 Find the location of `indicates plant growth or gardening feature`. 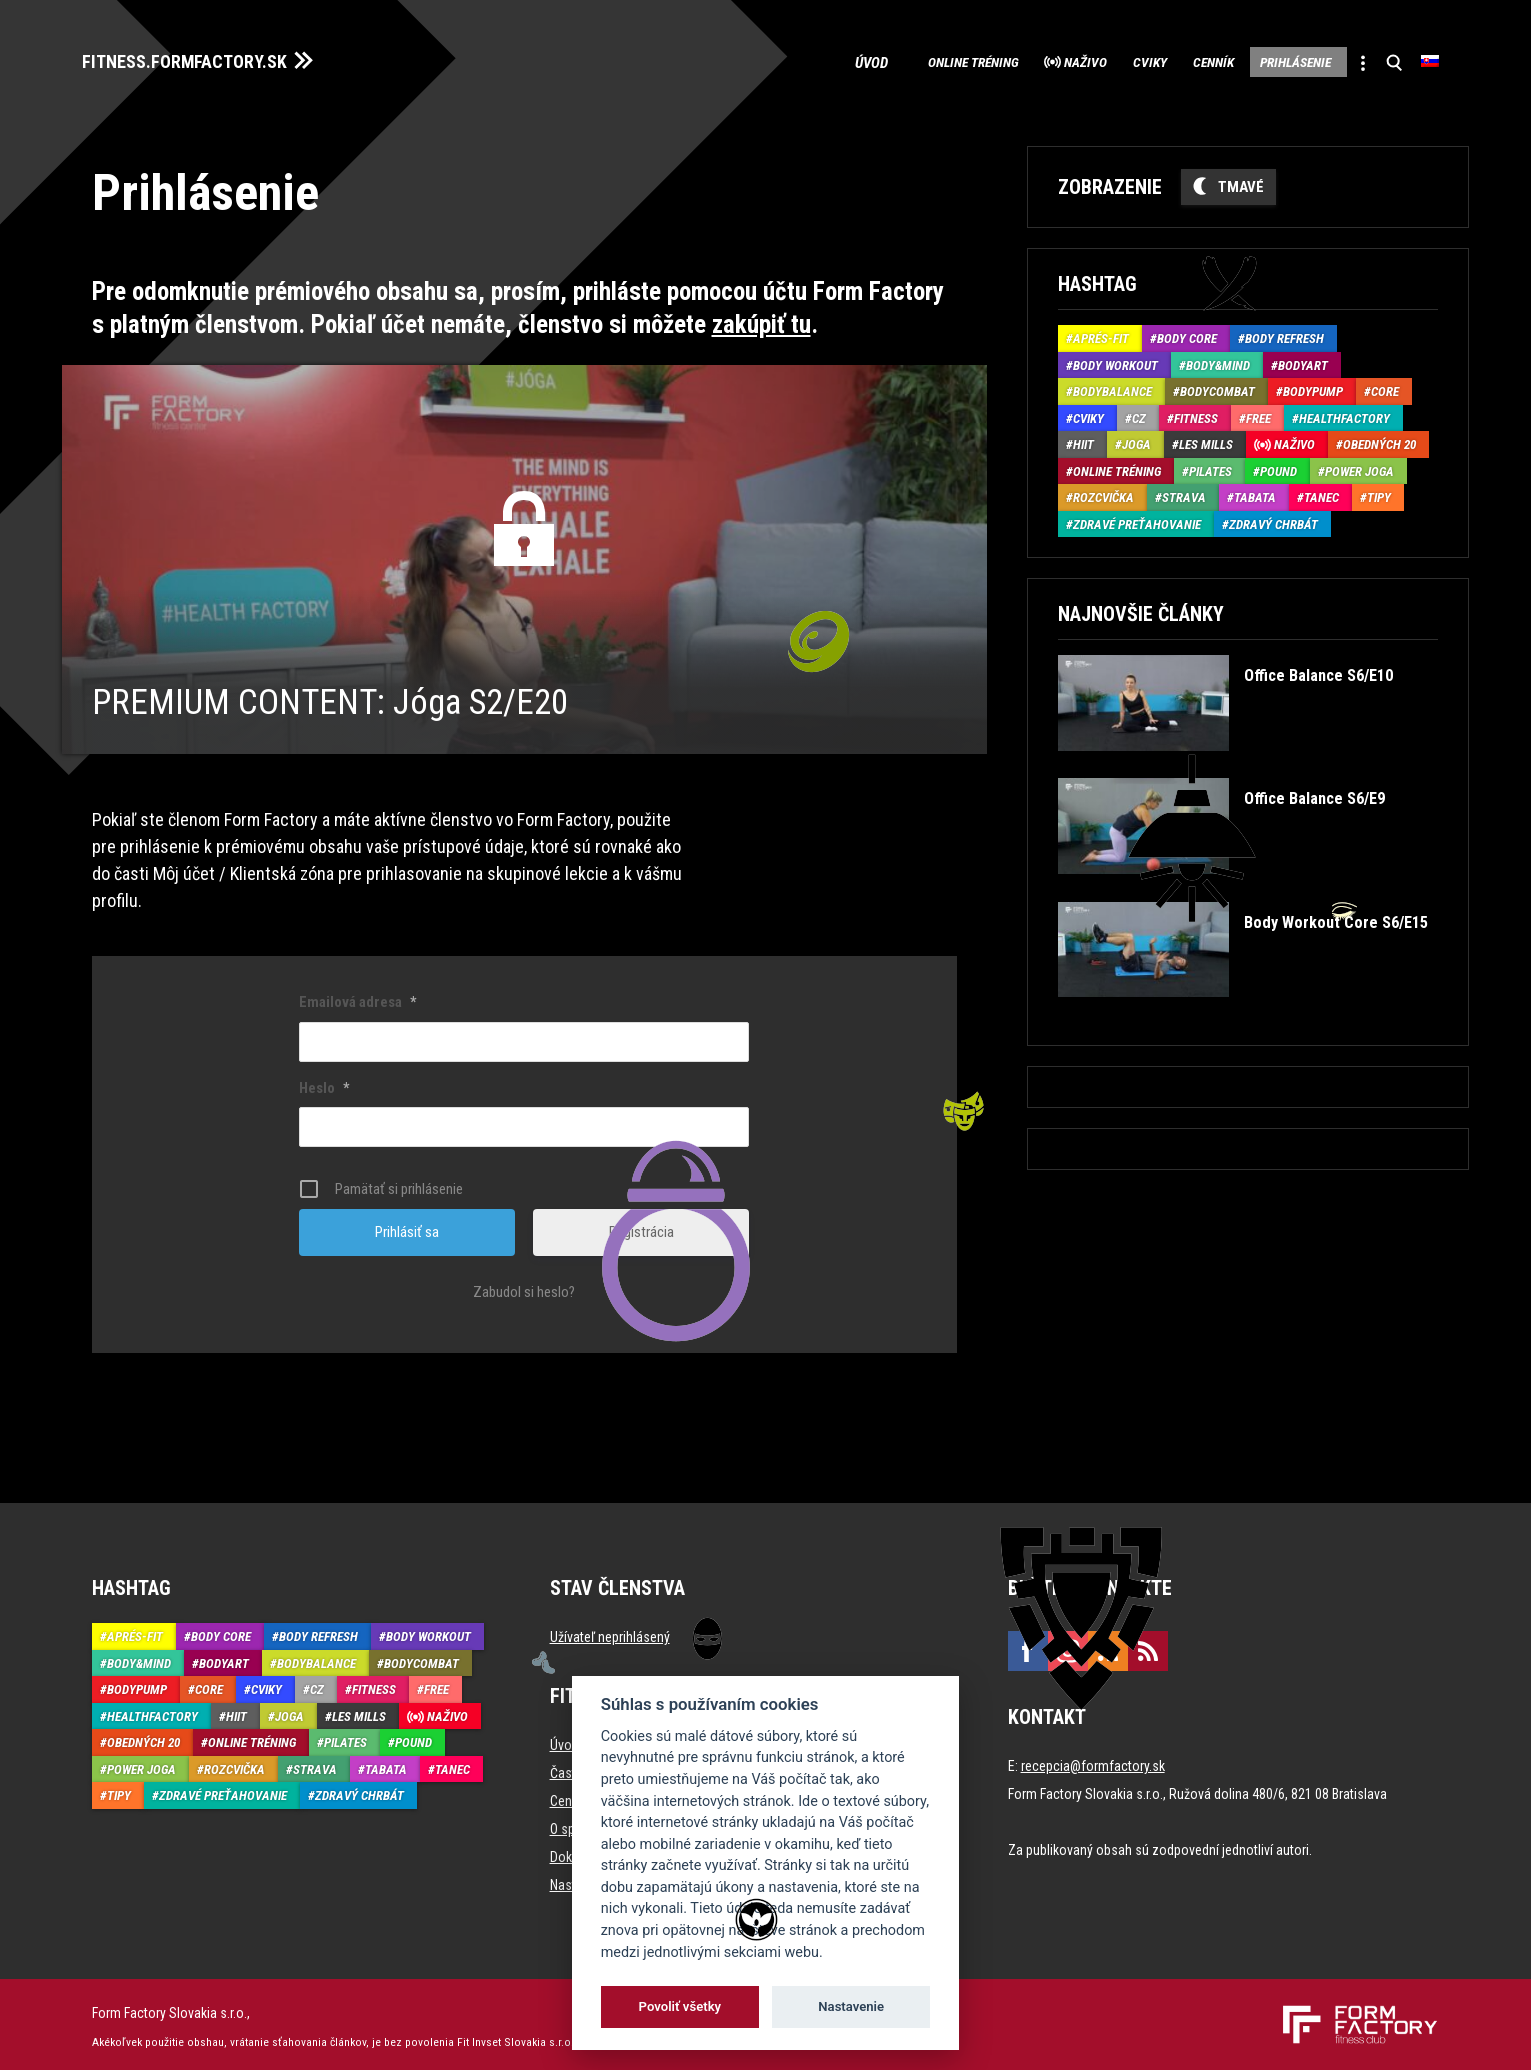

indicates plant growth or gardening feature is located at coordinates (756, 1919).